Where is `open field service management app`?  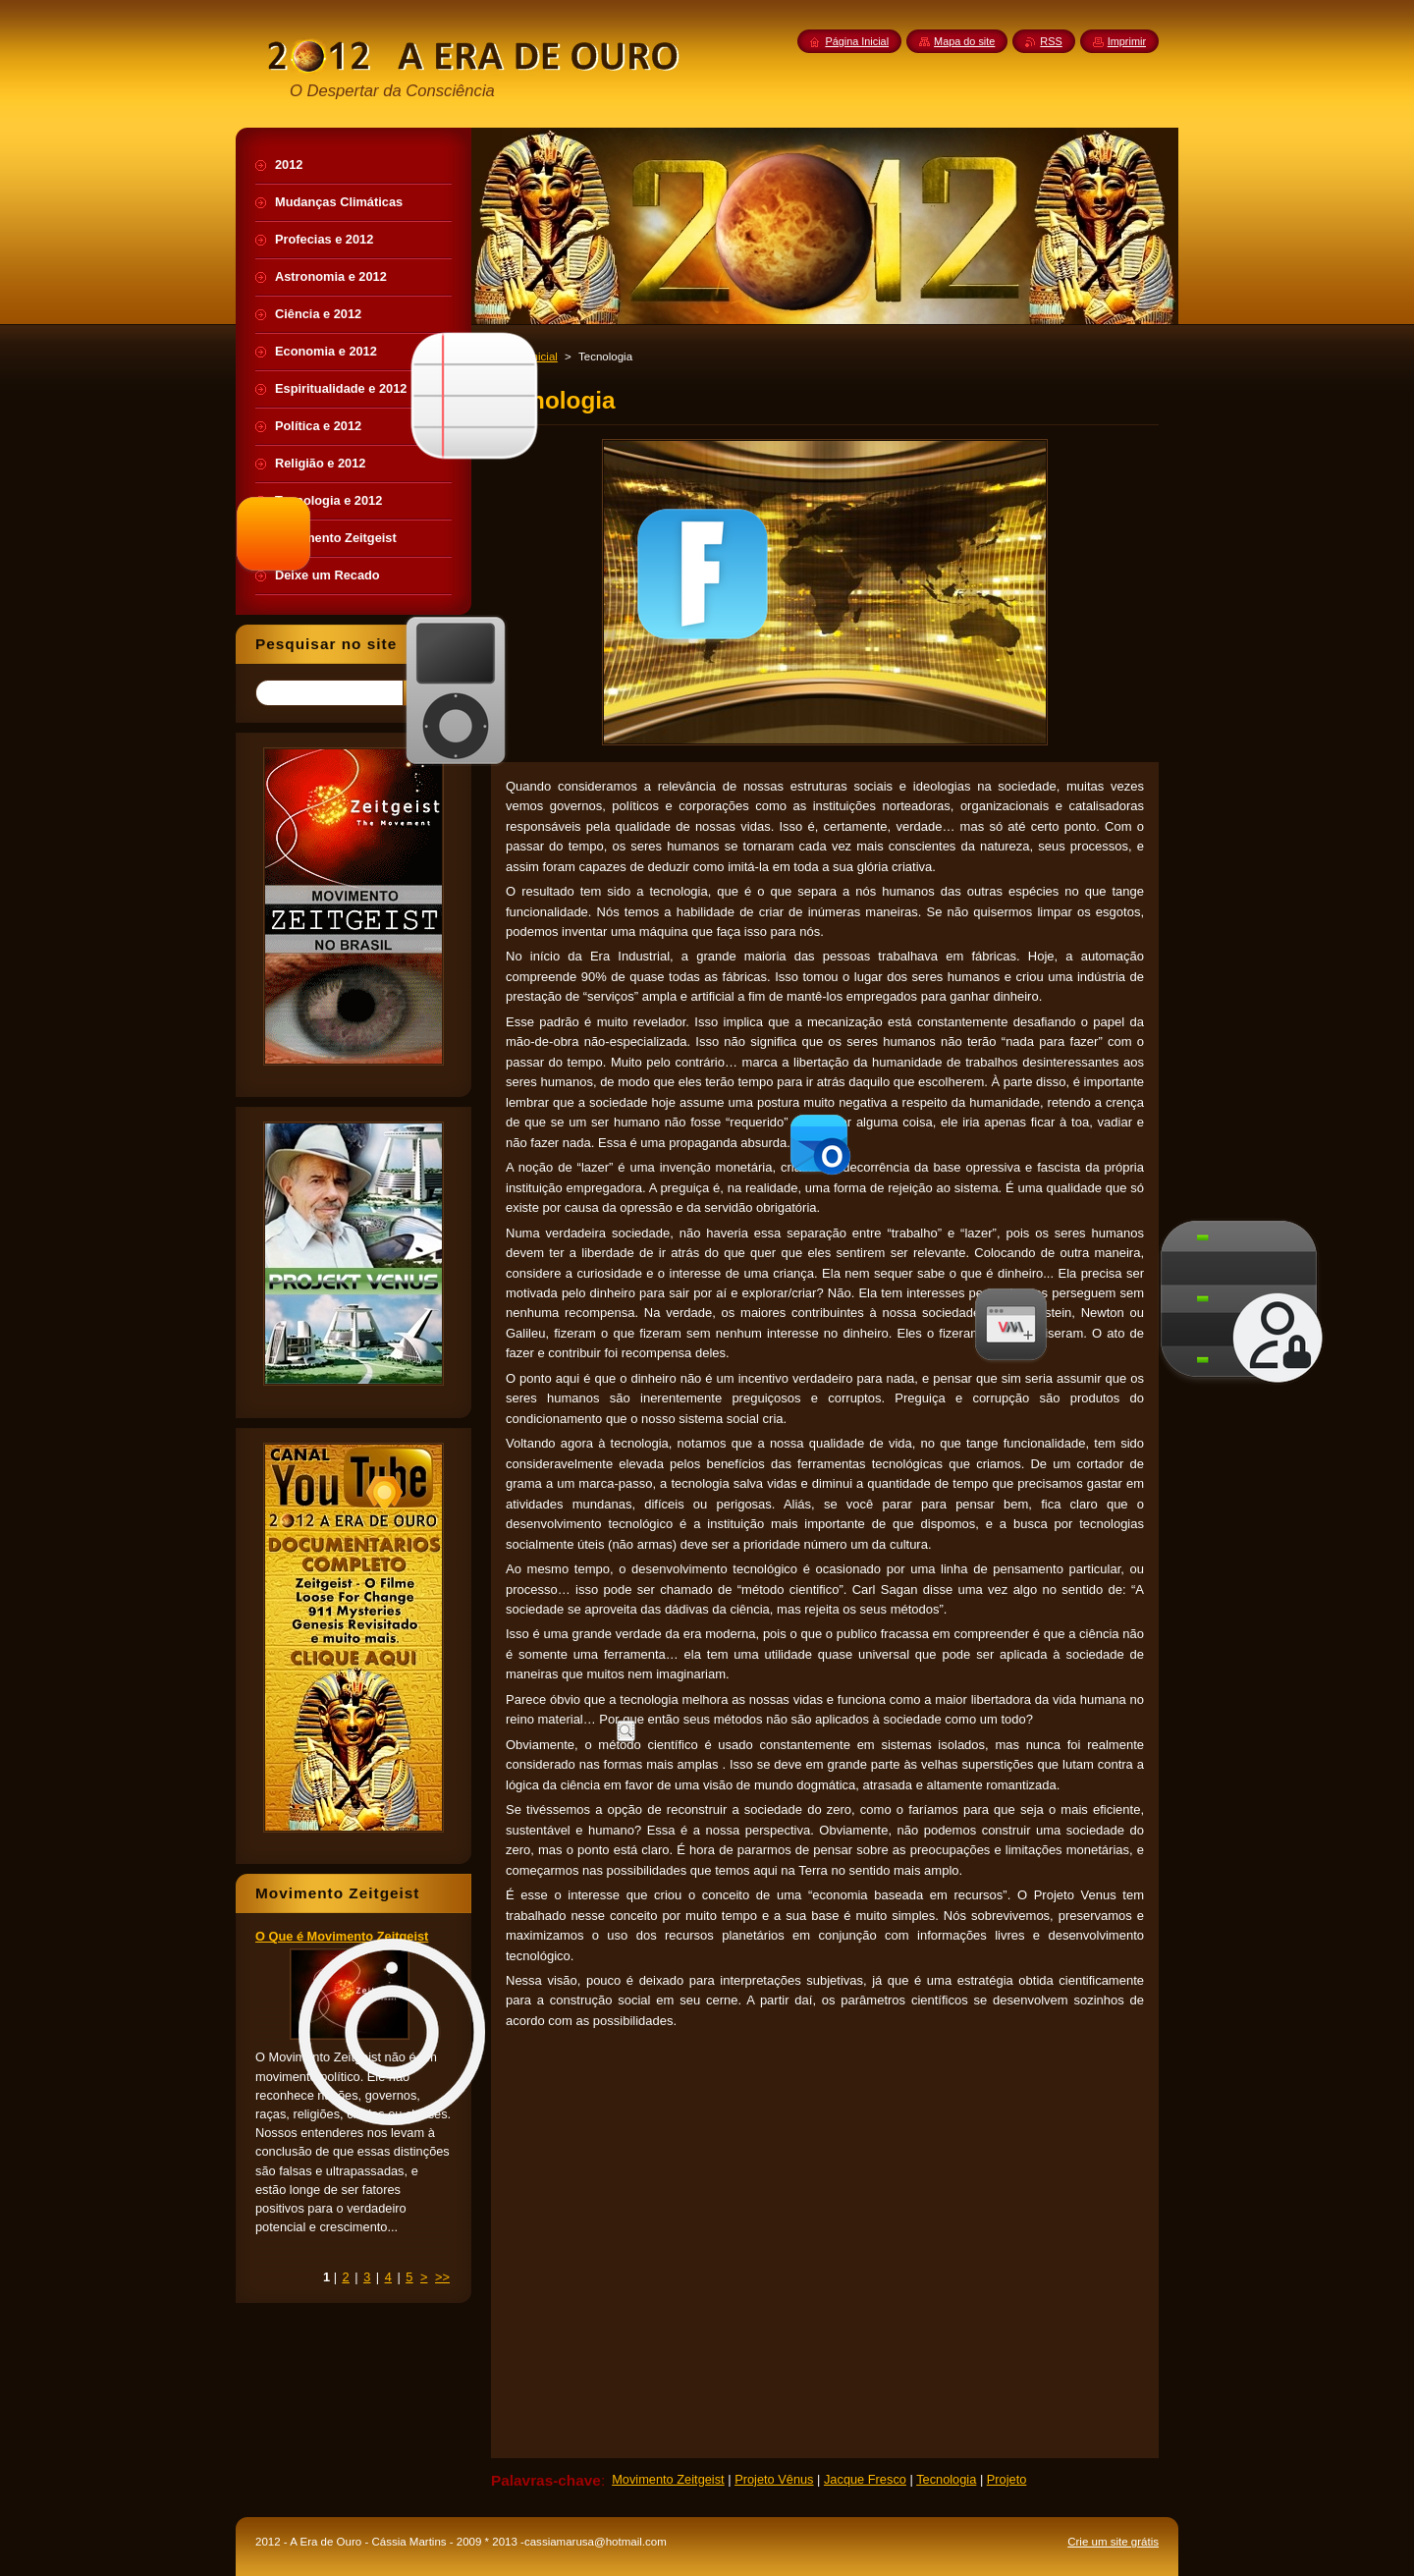
open field service management app is located at coordinates (384, 1492).